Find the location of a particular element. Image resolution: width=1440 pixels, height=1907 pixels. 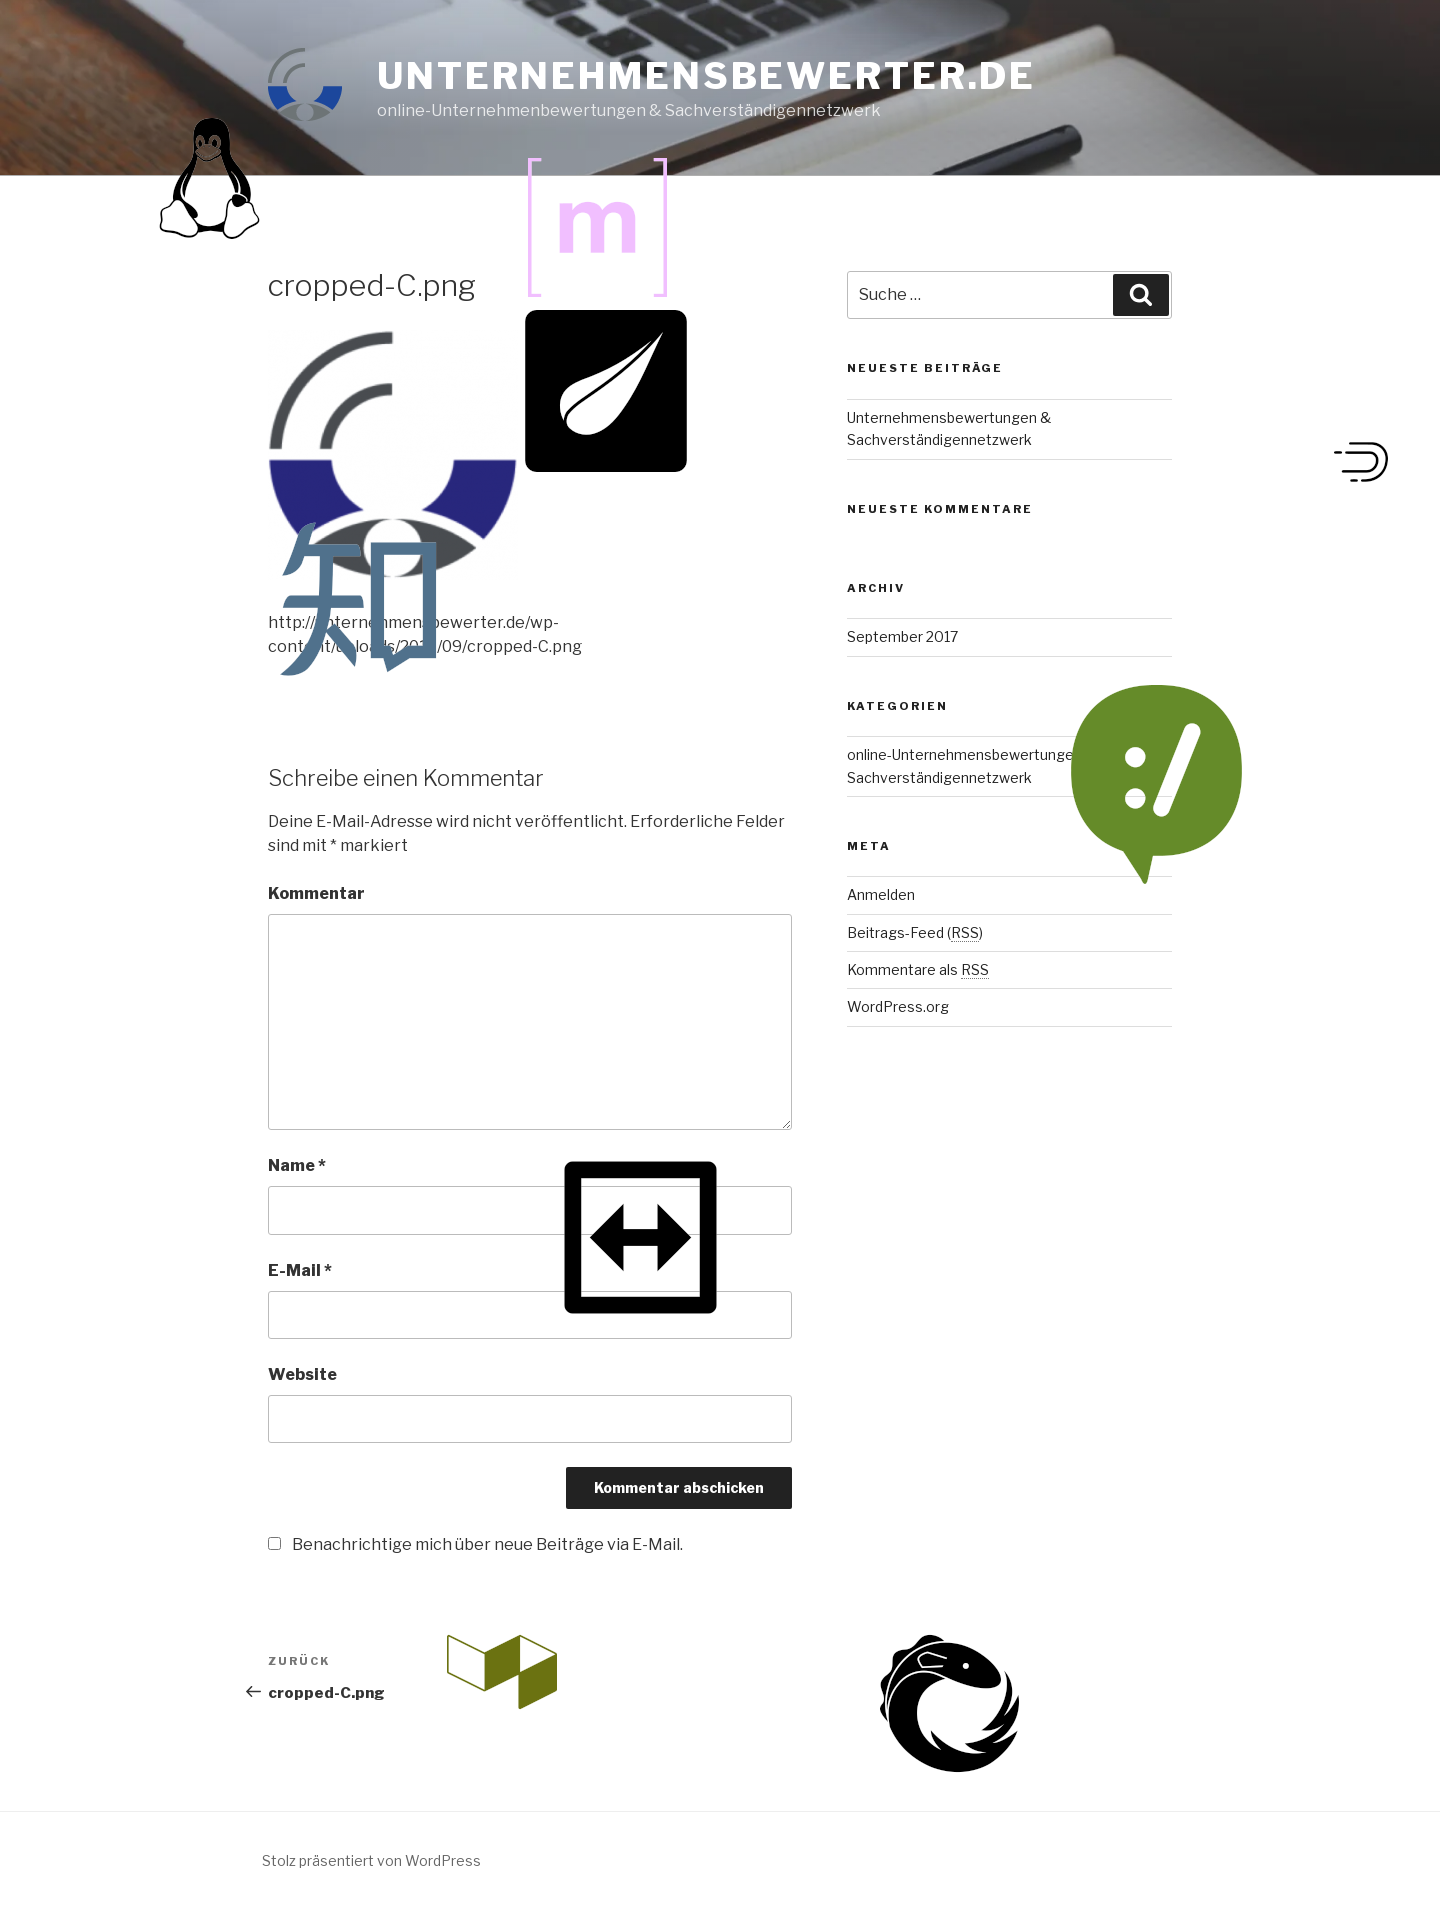

open matrix messaging app is located at coordinates (597, 227).